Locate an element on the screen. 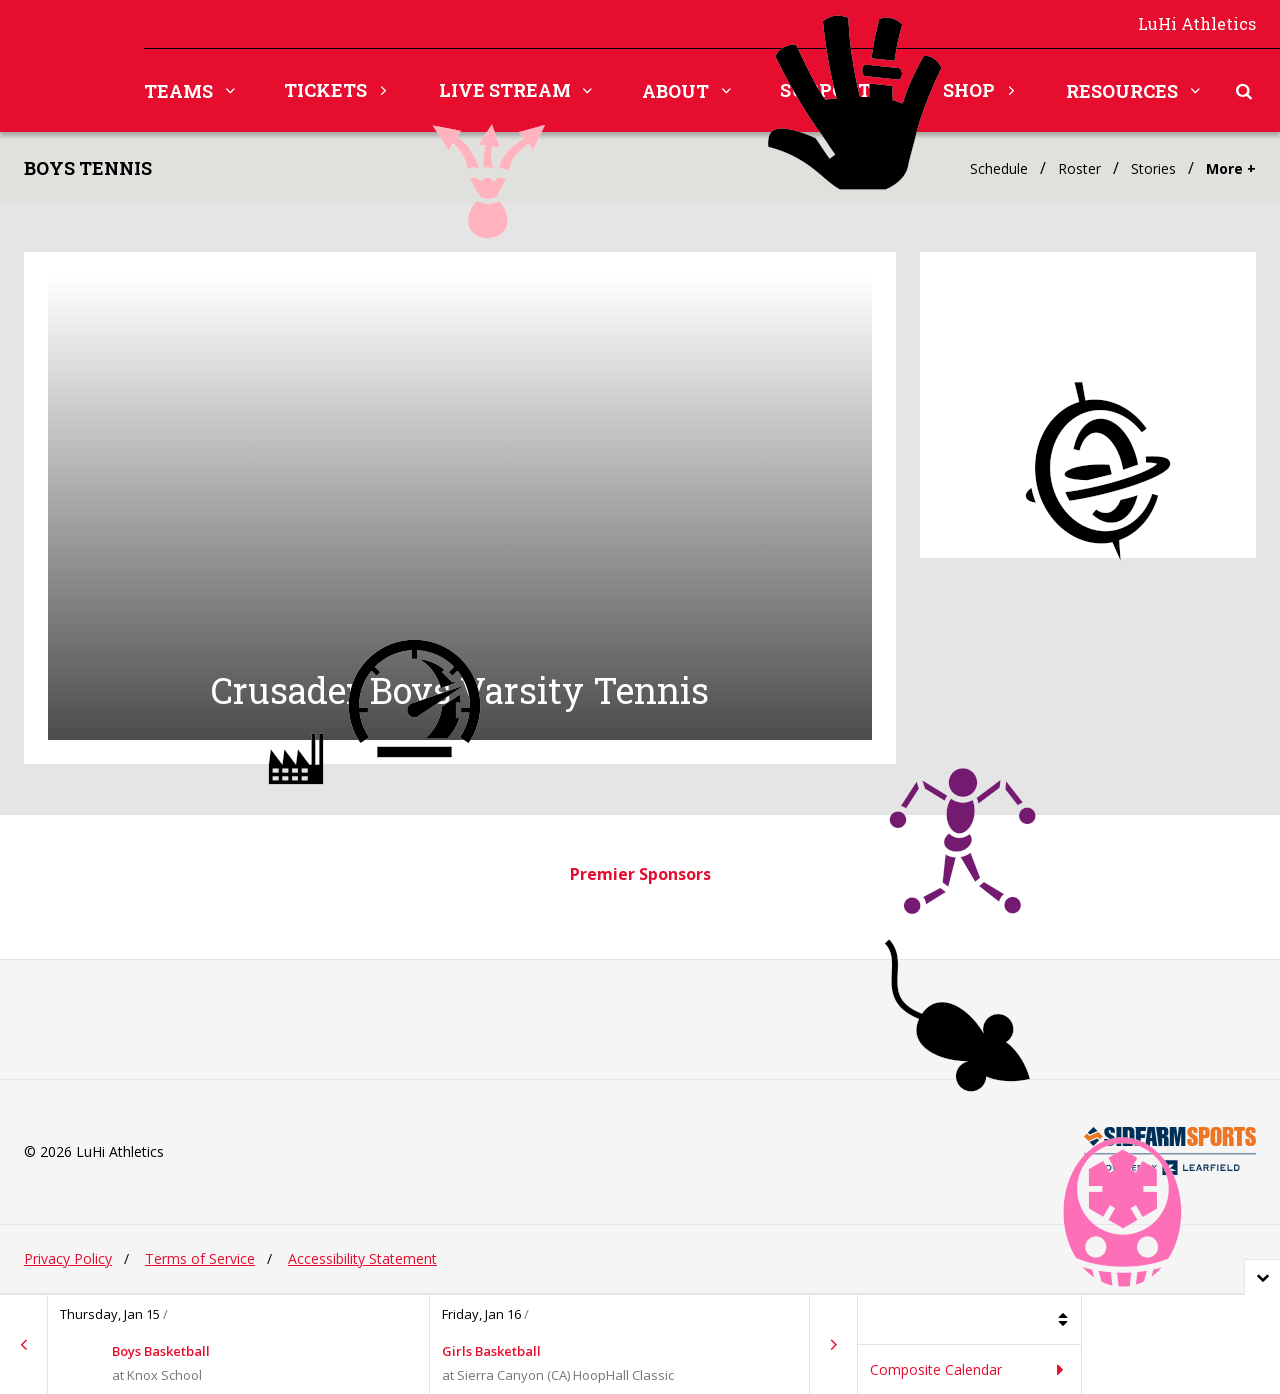  indicates a freeze or stun status effect in gameplay is located at coordinates (1123, 1212).